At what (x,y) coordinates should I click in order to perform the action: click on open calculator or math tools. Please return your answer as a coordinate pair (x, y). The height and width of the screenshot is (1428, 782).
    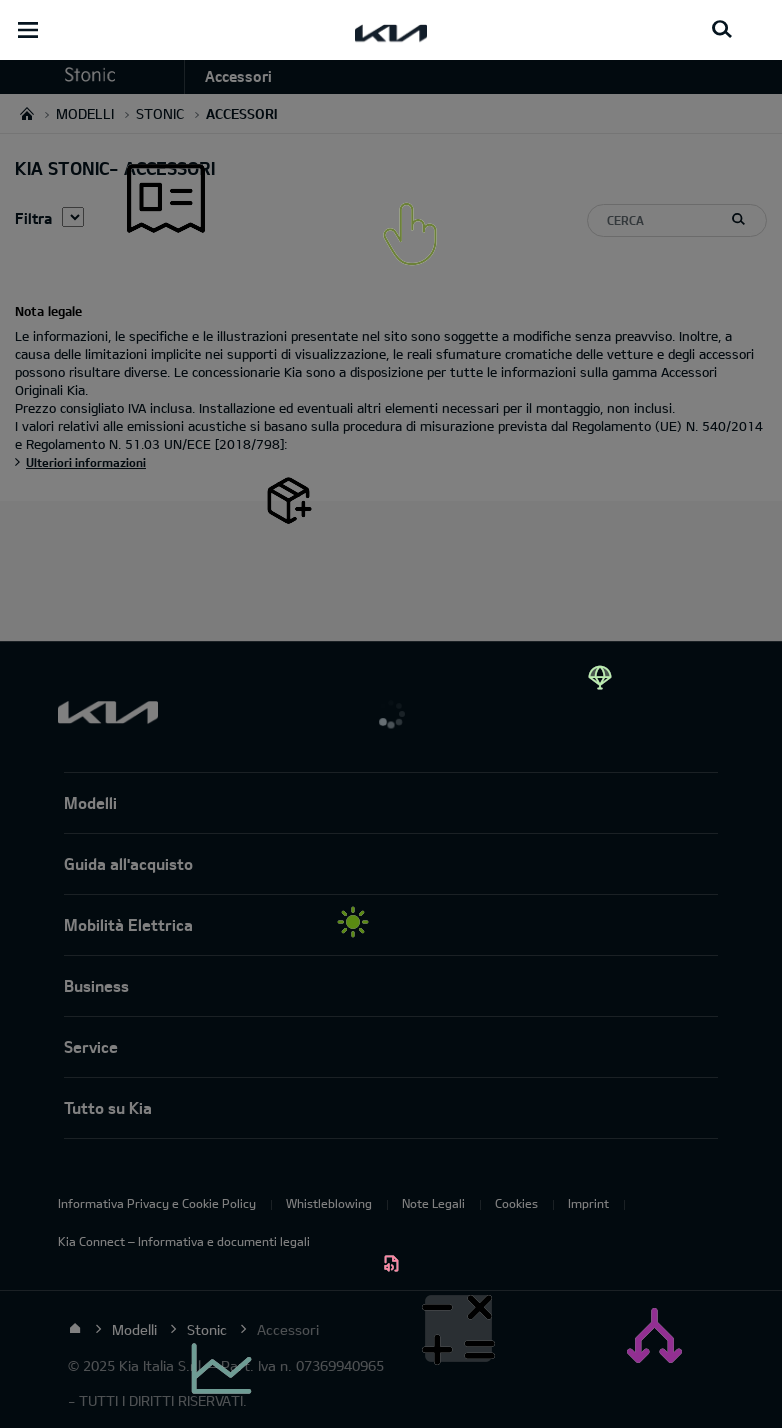
    Looking at the image, I should click on (458, 1328).